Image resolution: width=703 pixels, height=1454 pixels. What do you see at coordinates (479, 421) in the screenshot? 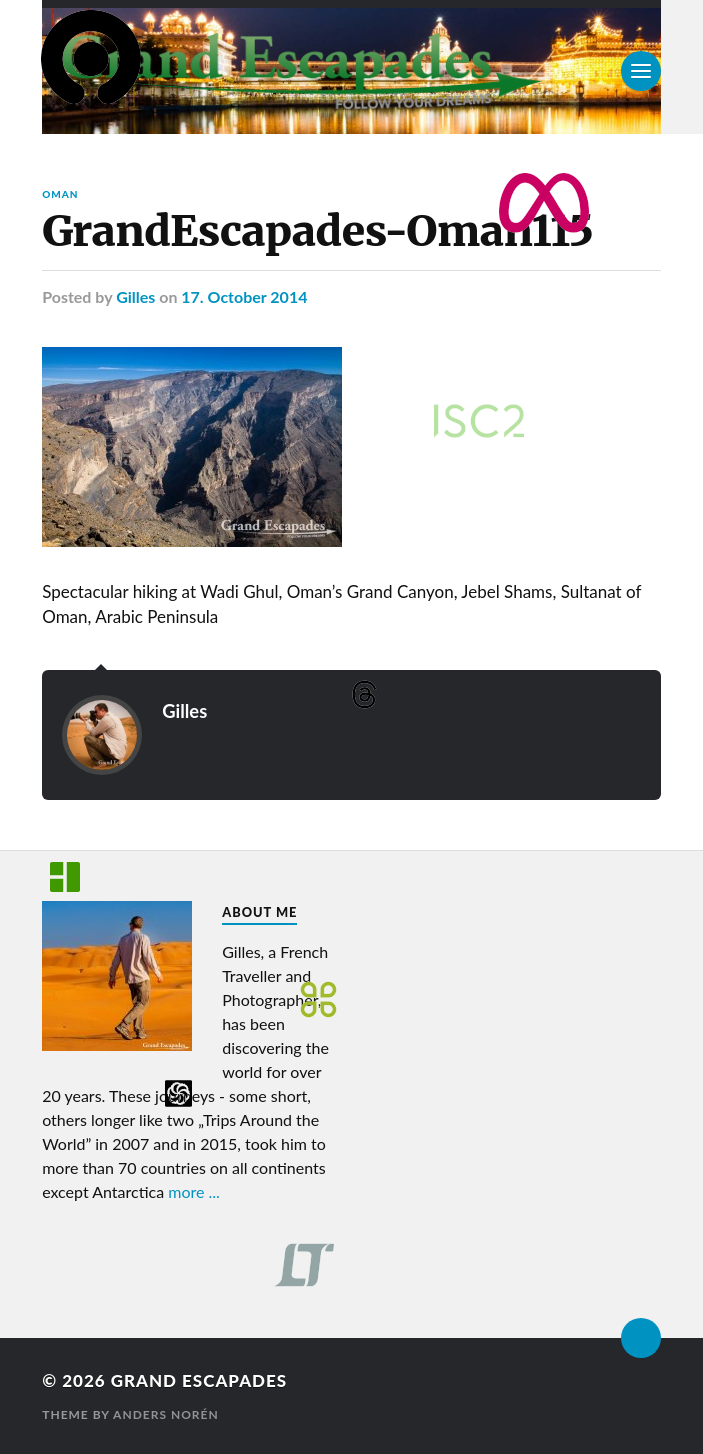
I see `ISC² official logo` at bounding box center [479, 421].